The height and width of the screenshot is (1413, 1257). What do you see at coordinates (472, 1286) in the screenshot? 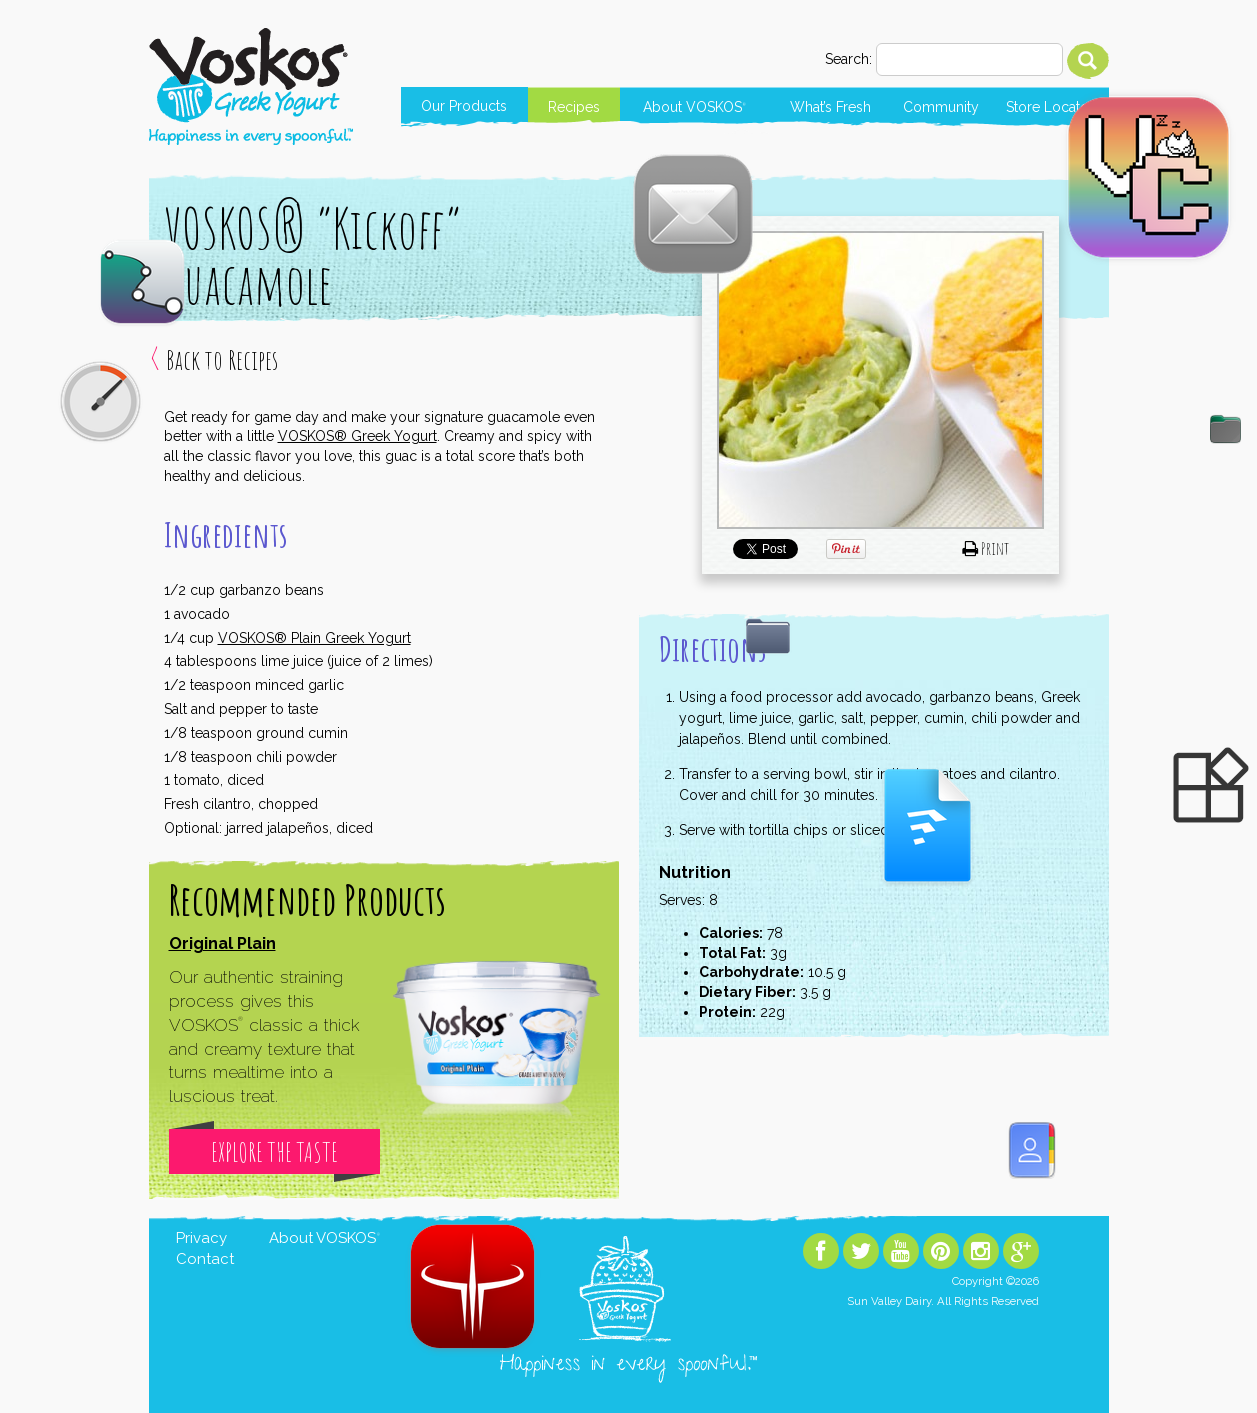
I see `launch ioquake3 game engine` at bounding box center [472, 1286].